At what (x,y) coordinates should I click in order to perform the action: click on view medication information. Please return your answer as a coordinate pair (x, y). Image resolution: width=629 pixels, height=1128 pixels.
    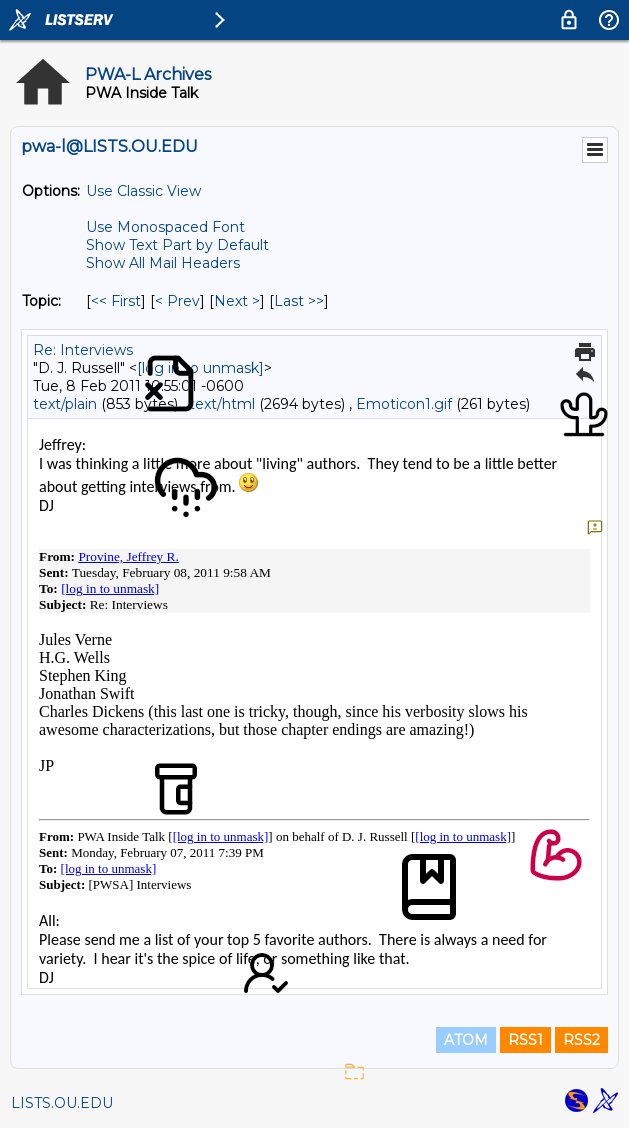
    Looking at the image, I should click on (176, 789).